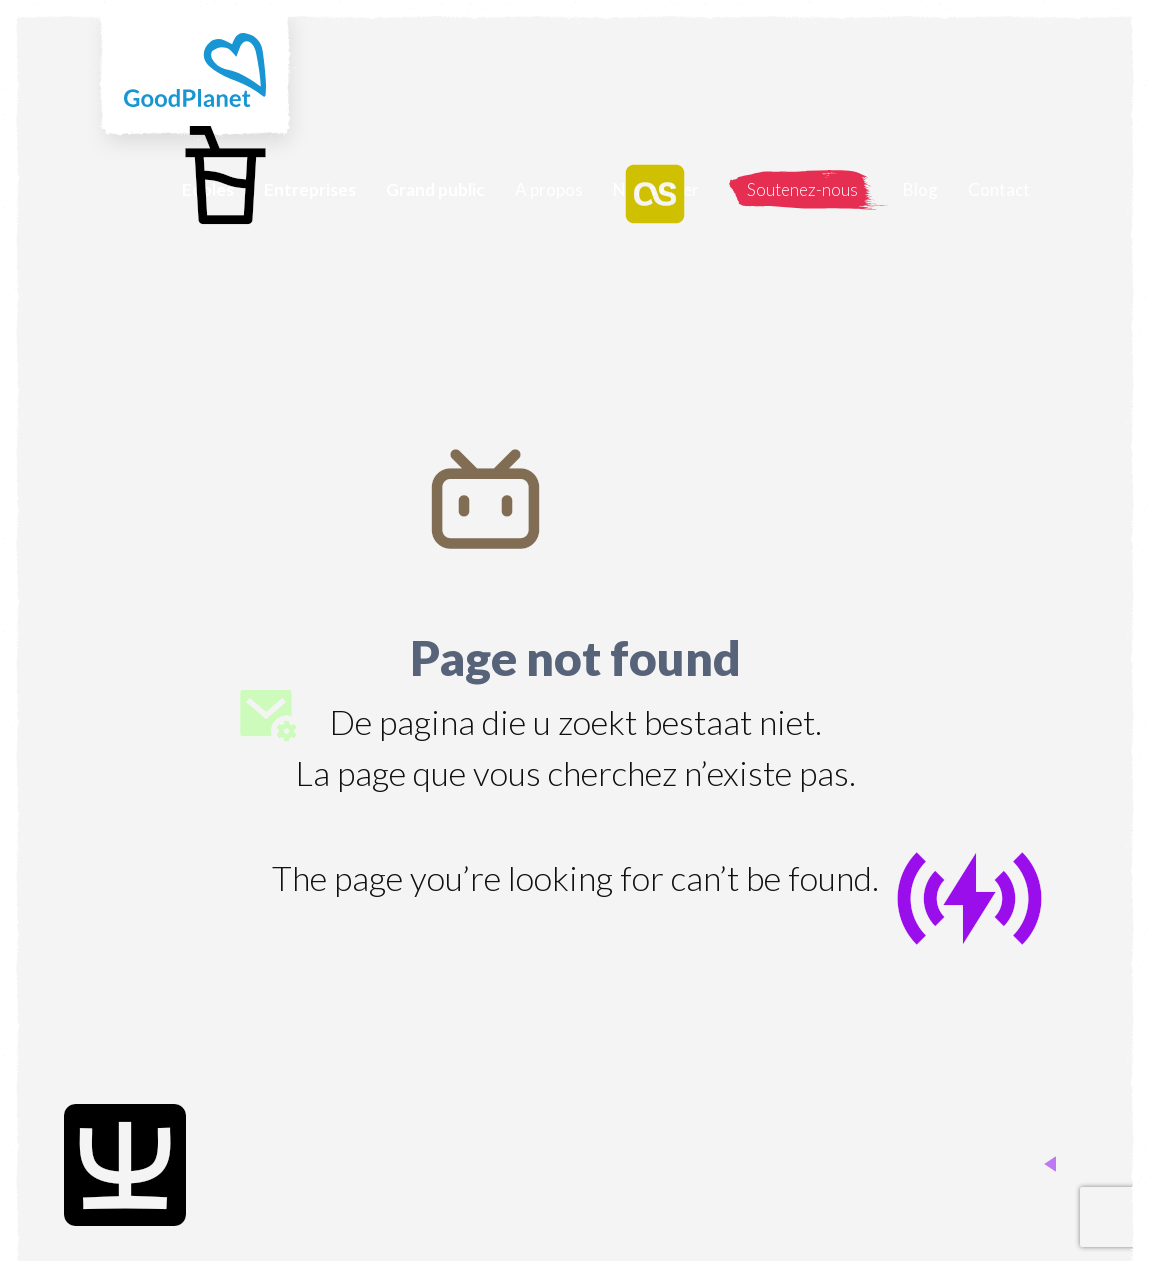 The image size is (1150, 1261). I want to click on open the Rime input method application, so click(125, 1165).